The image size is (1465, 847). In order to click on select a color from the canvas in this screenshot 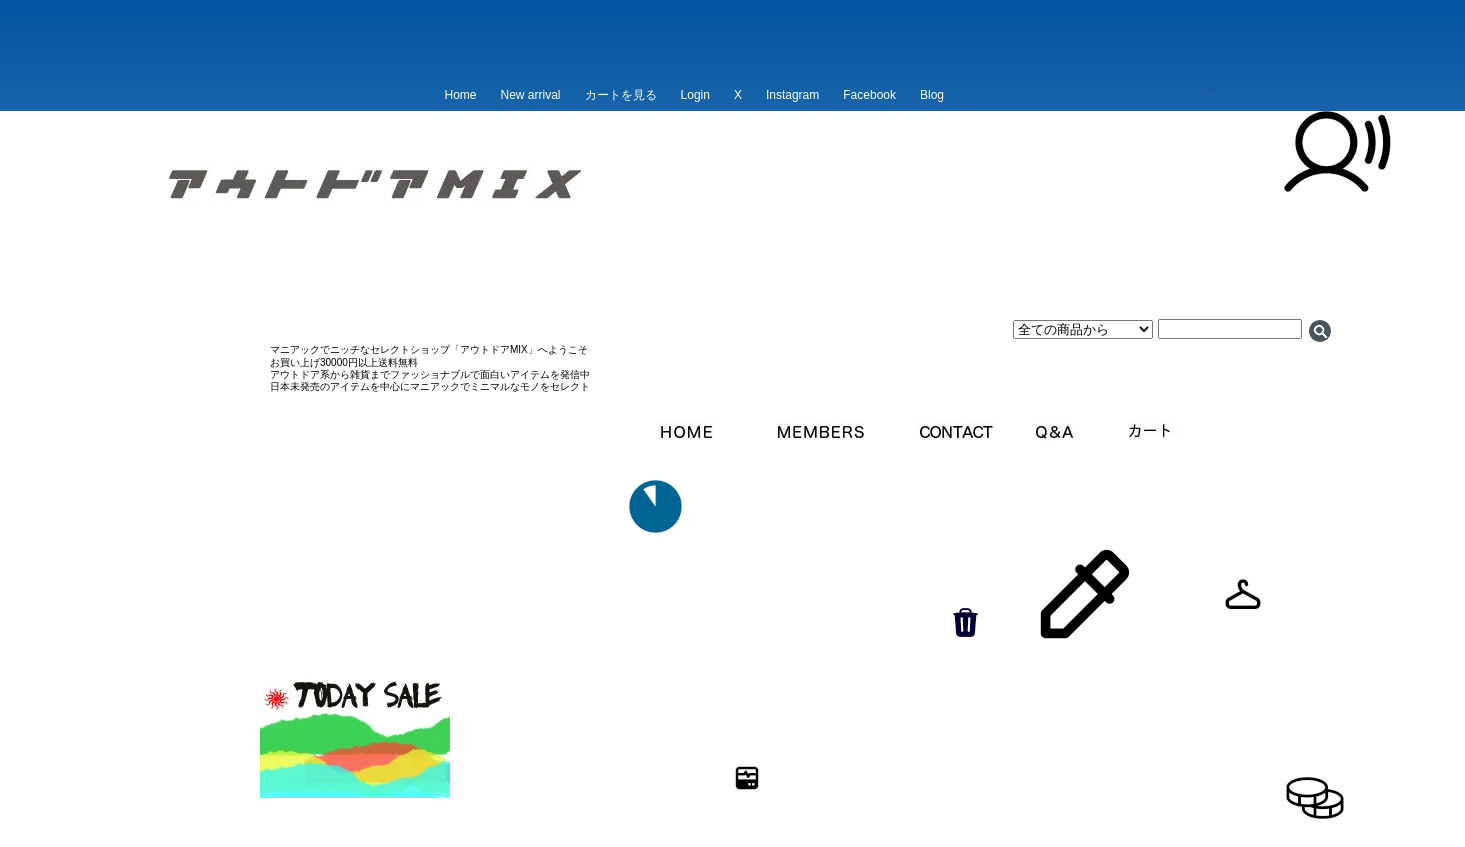, I will do `click(1085, 594)`.